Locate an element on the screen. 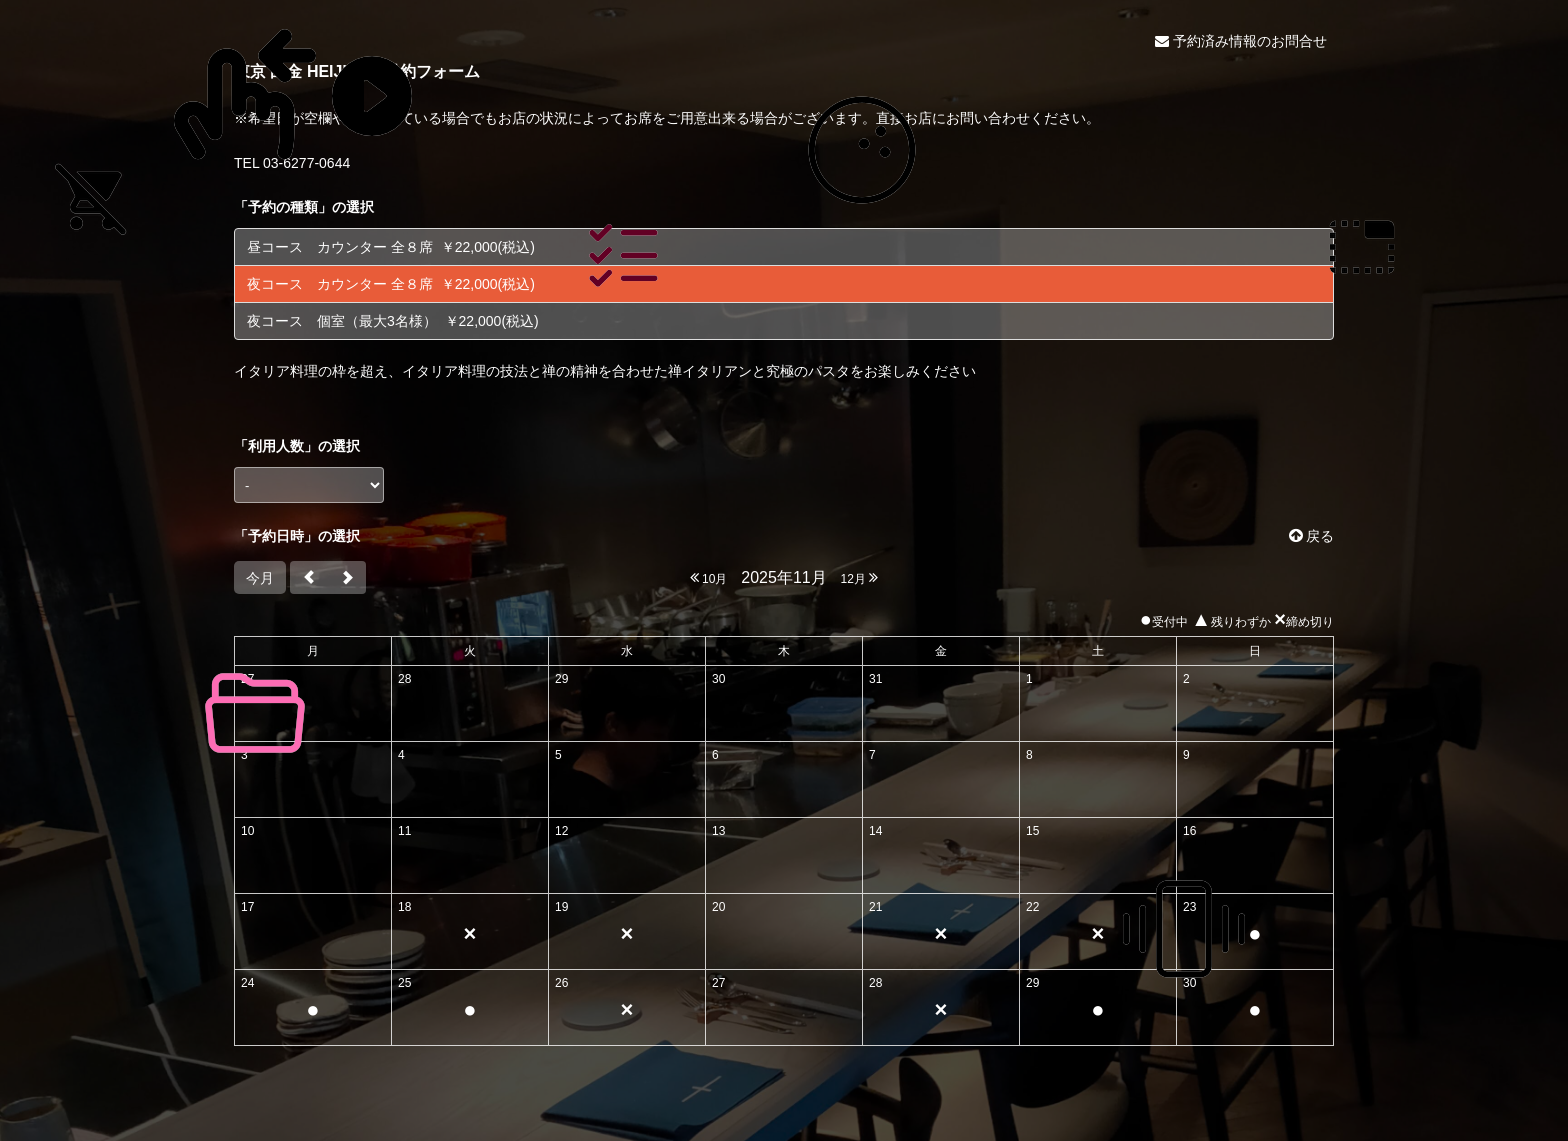 The height and width of the screenshot is (1141, 1568). toggle vibrate mode on device is located at coordinates (1184, 929).